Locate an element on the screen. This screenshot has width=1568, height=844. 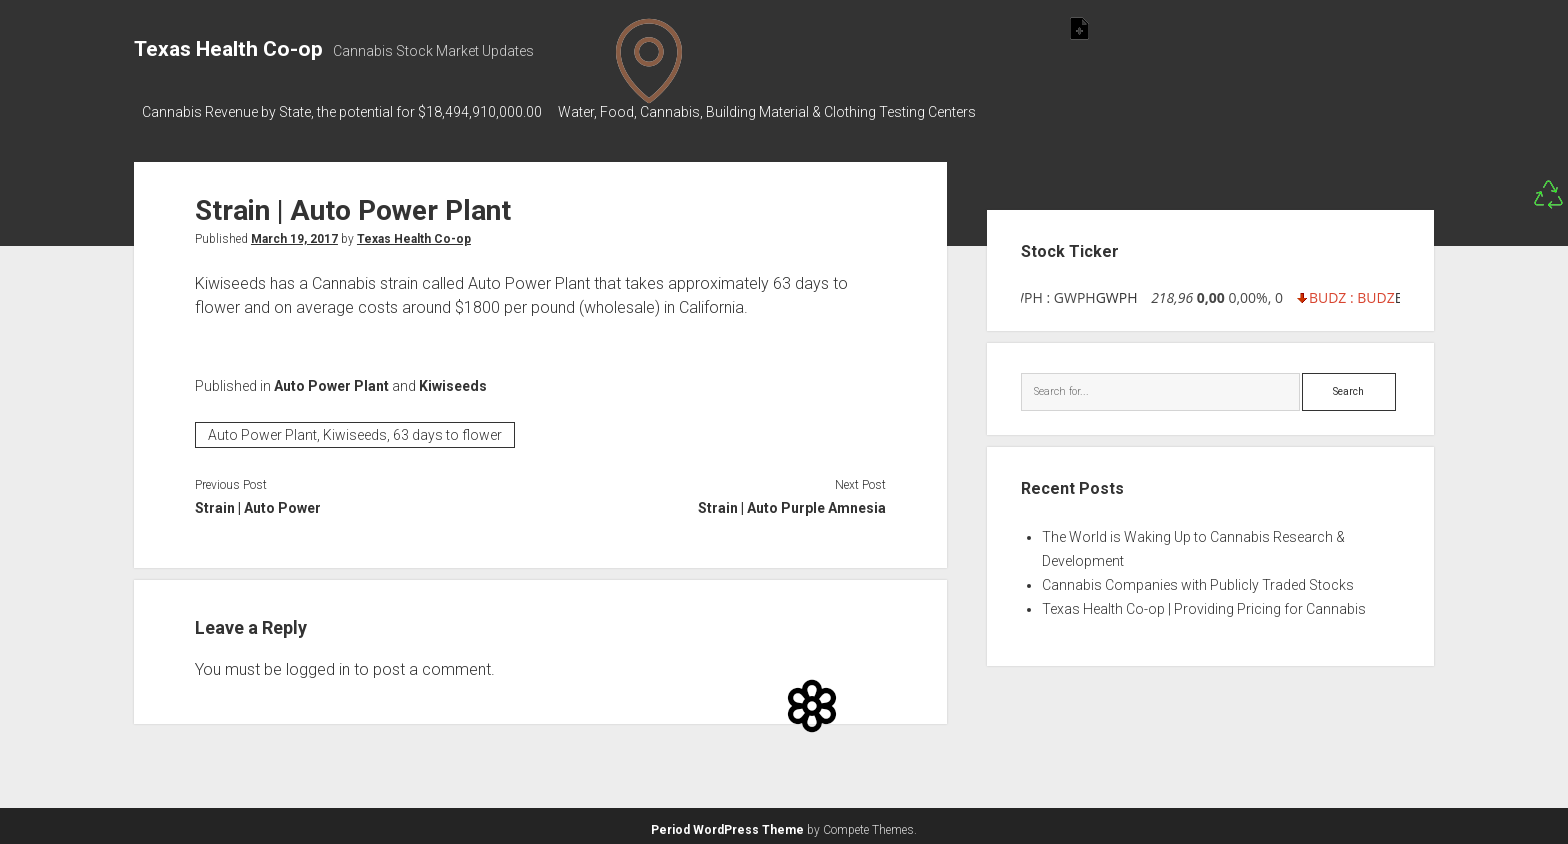
recycle or move item to trash is located at coordinates (1548, 194).